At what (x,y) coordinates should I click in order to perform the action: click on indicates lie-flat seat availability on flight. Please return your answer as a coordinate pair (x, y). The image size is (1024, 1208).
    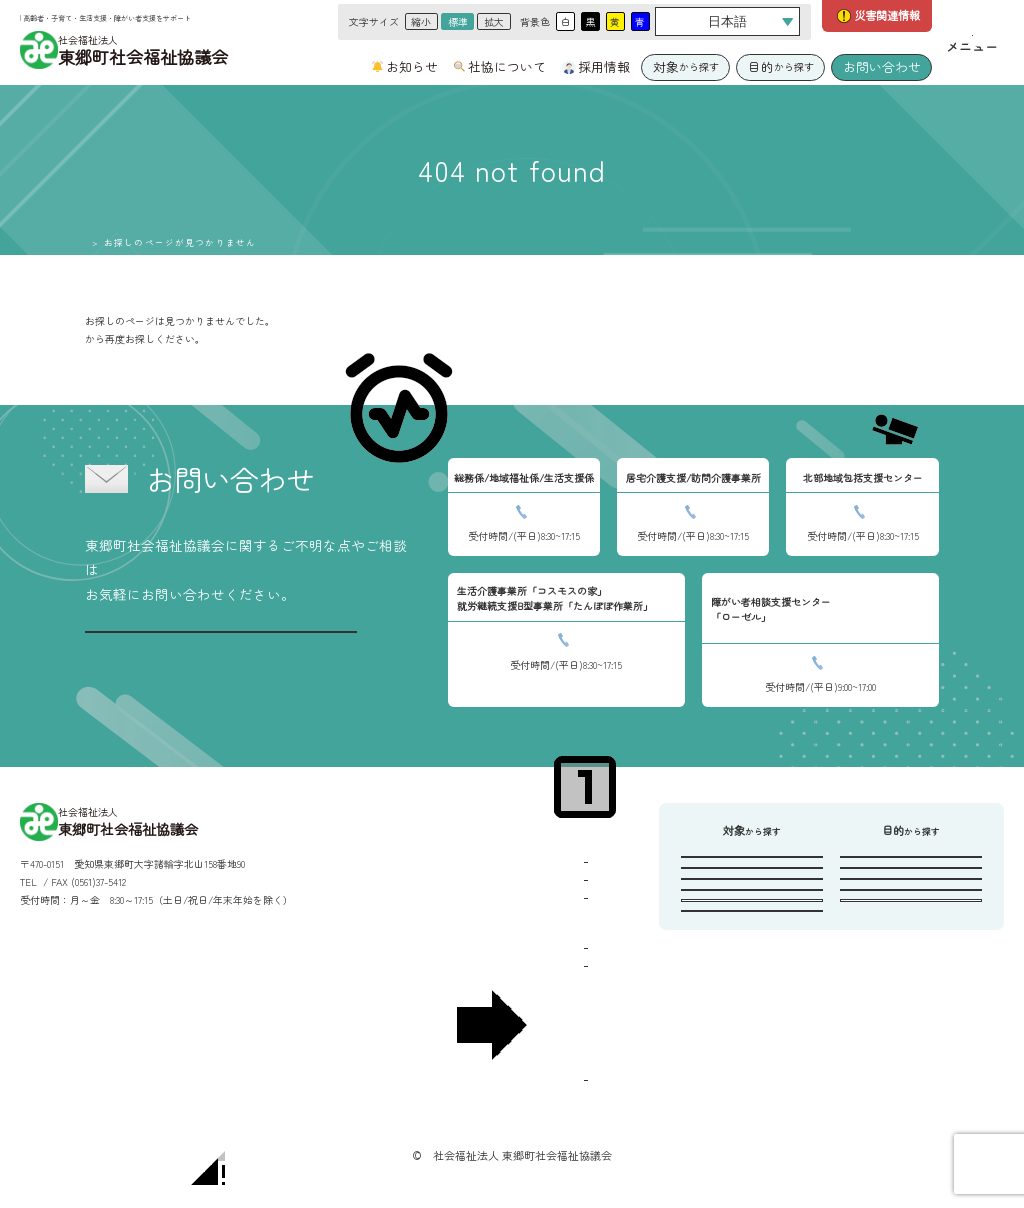
    Looking at the image, I should click on (894, 430).